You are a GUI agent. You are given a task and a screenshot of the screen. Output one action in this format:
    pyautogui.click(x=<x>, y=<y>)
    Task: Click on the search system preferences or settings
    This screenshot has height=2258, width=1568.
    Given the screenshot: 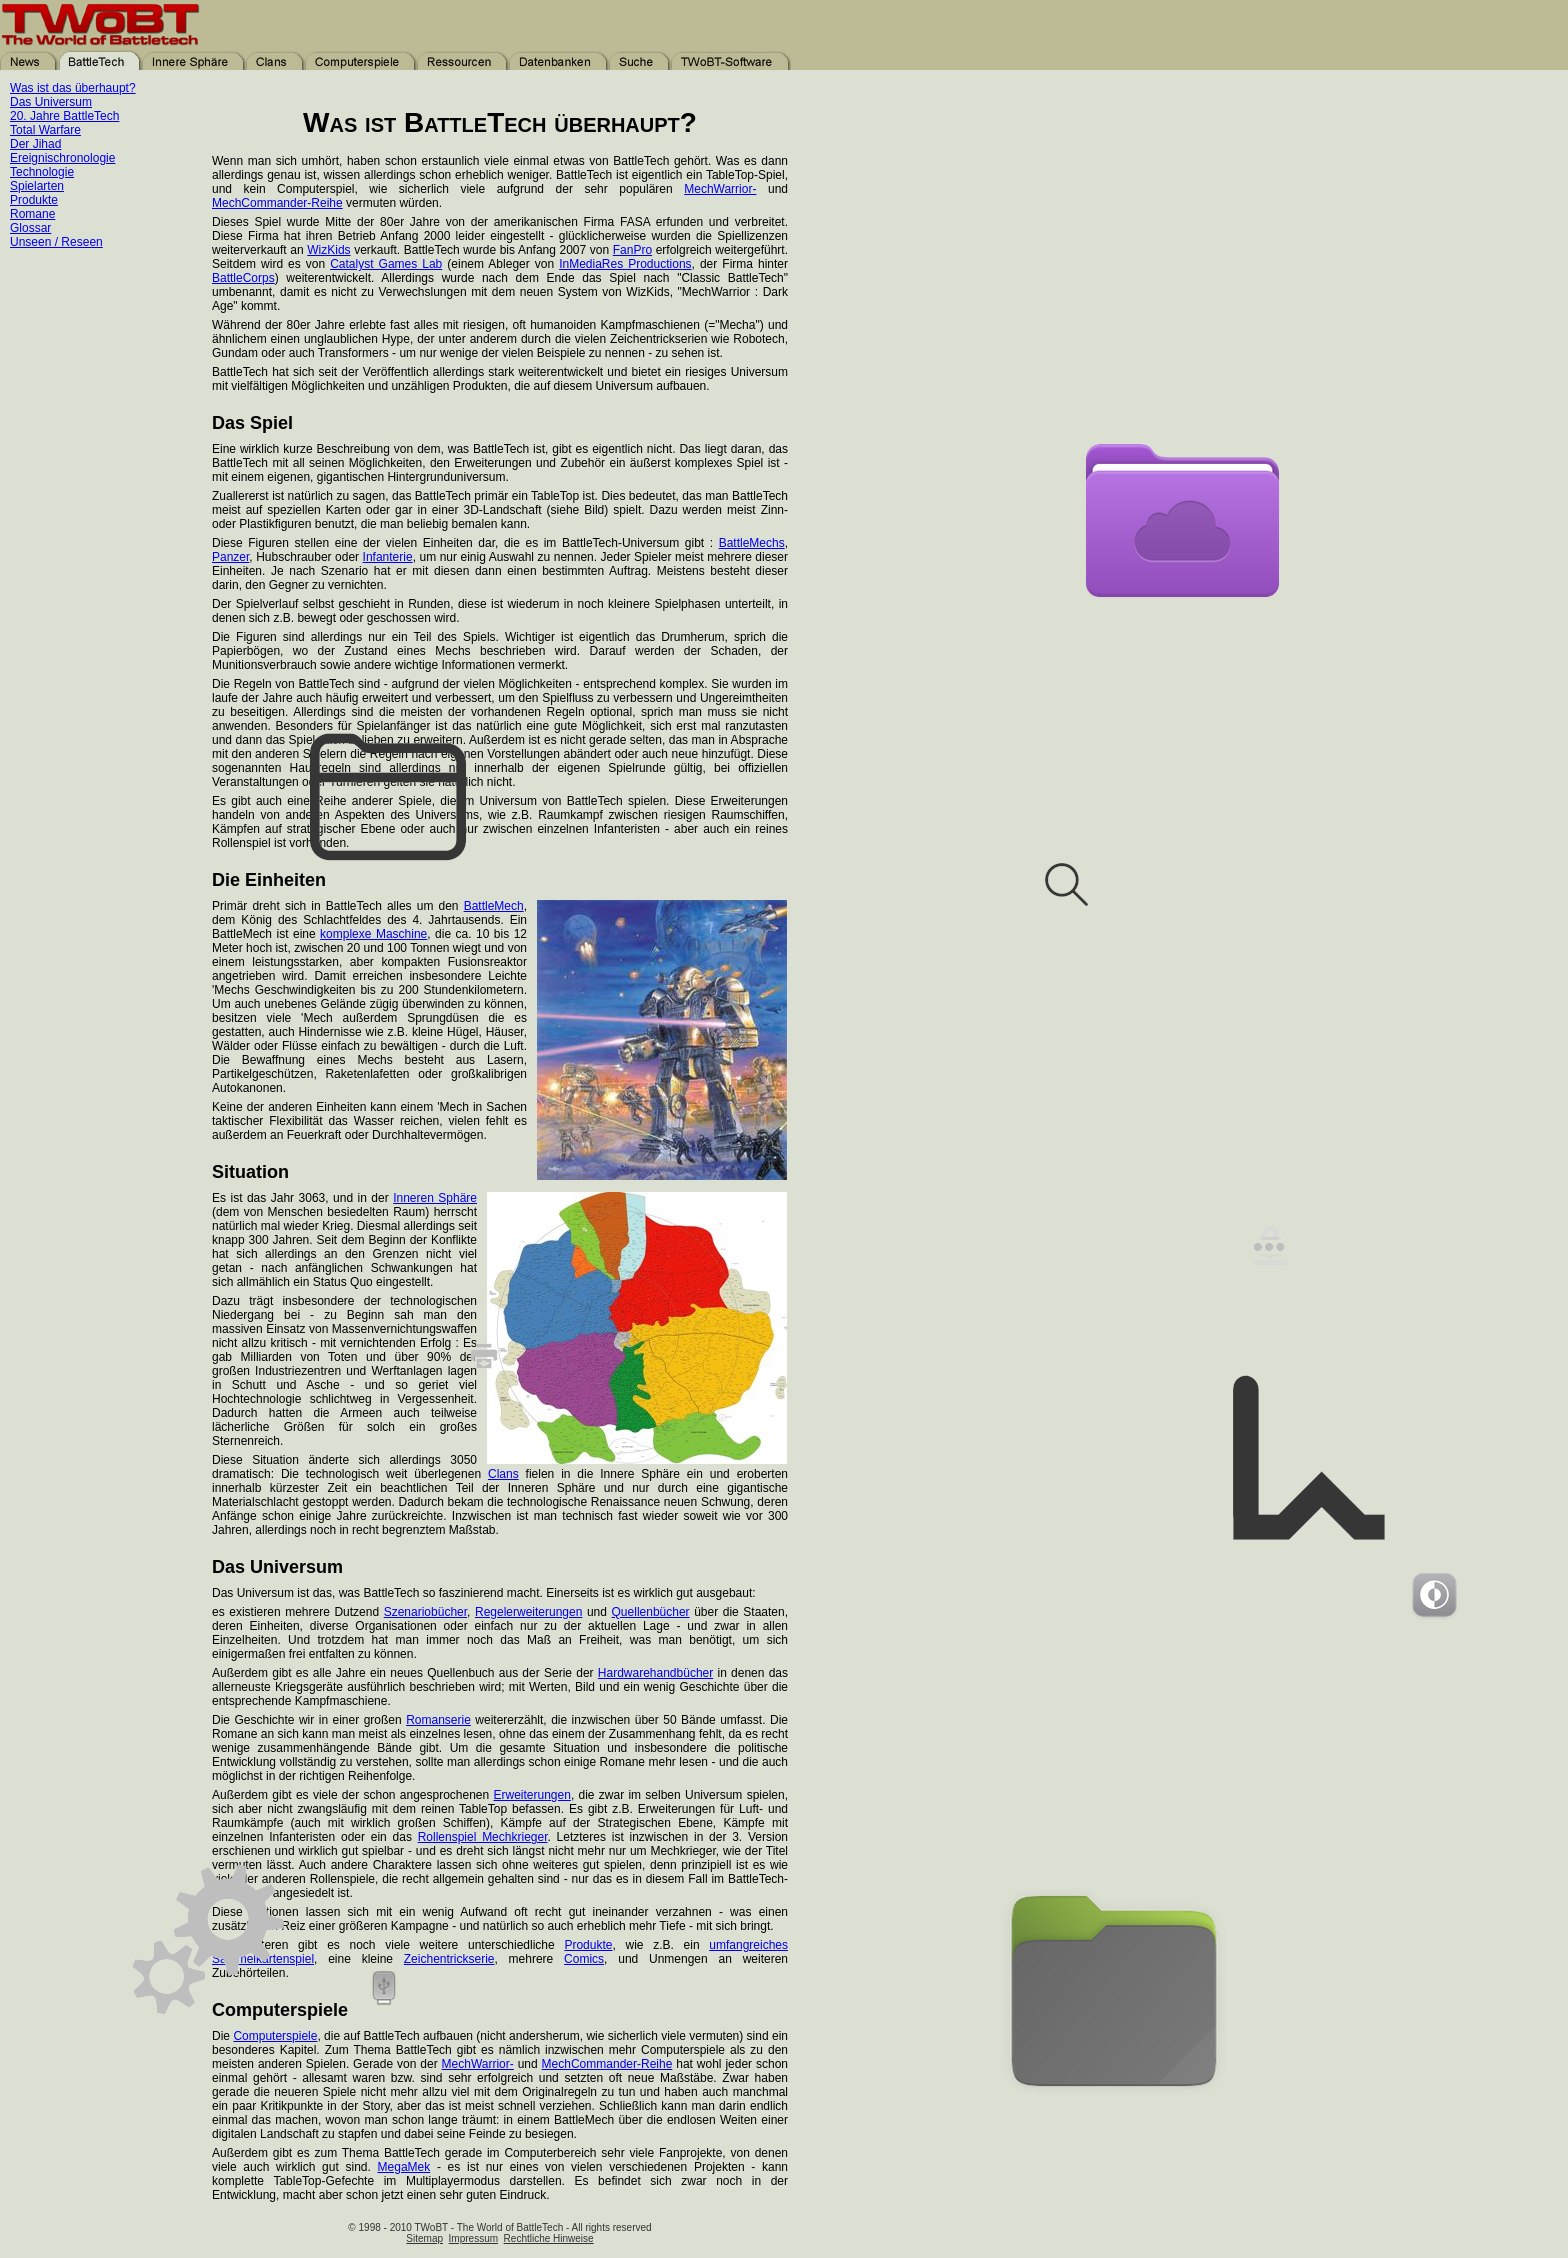 What is the action you would take?
    pyautogui.click(x=1066, y=884)
    